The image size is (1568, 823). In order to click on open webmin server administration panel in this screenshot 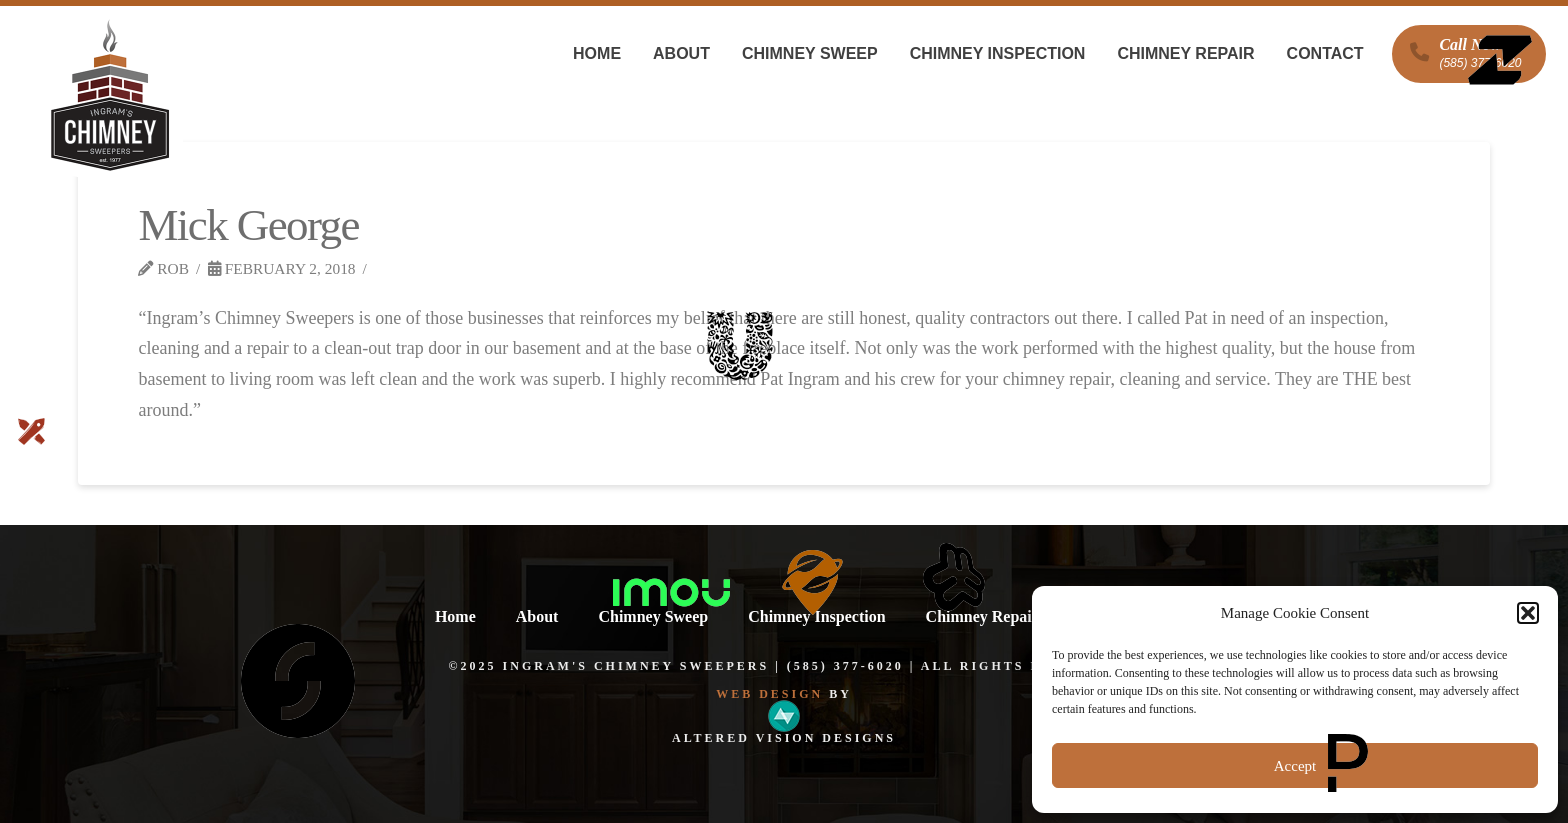, I will do `click(954, 577)`.